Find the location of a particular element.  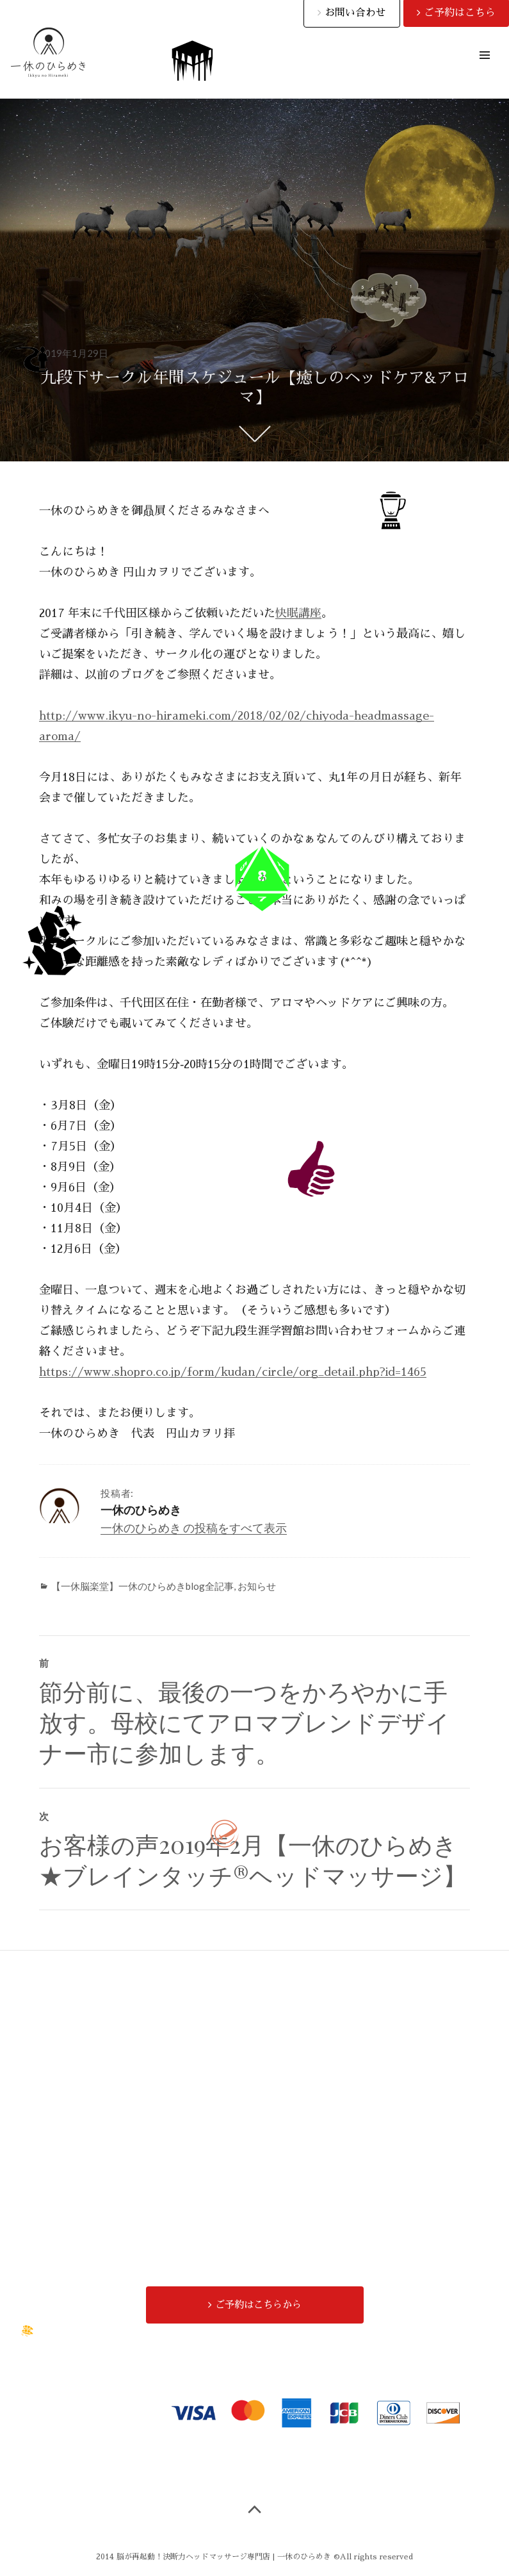

activate spin attack or special sword ability is located at coordinates (224, 1833).